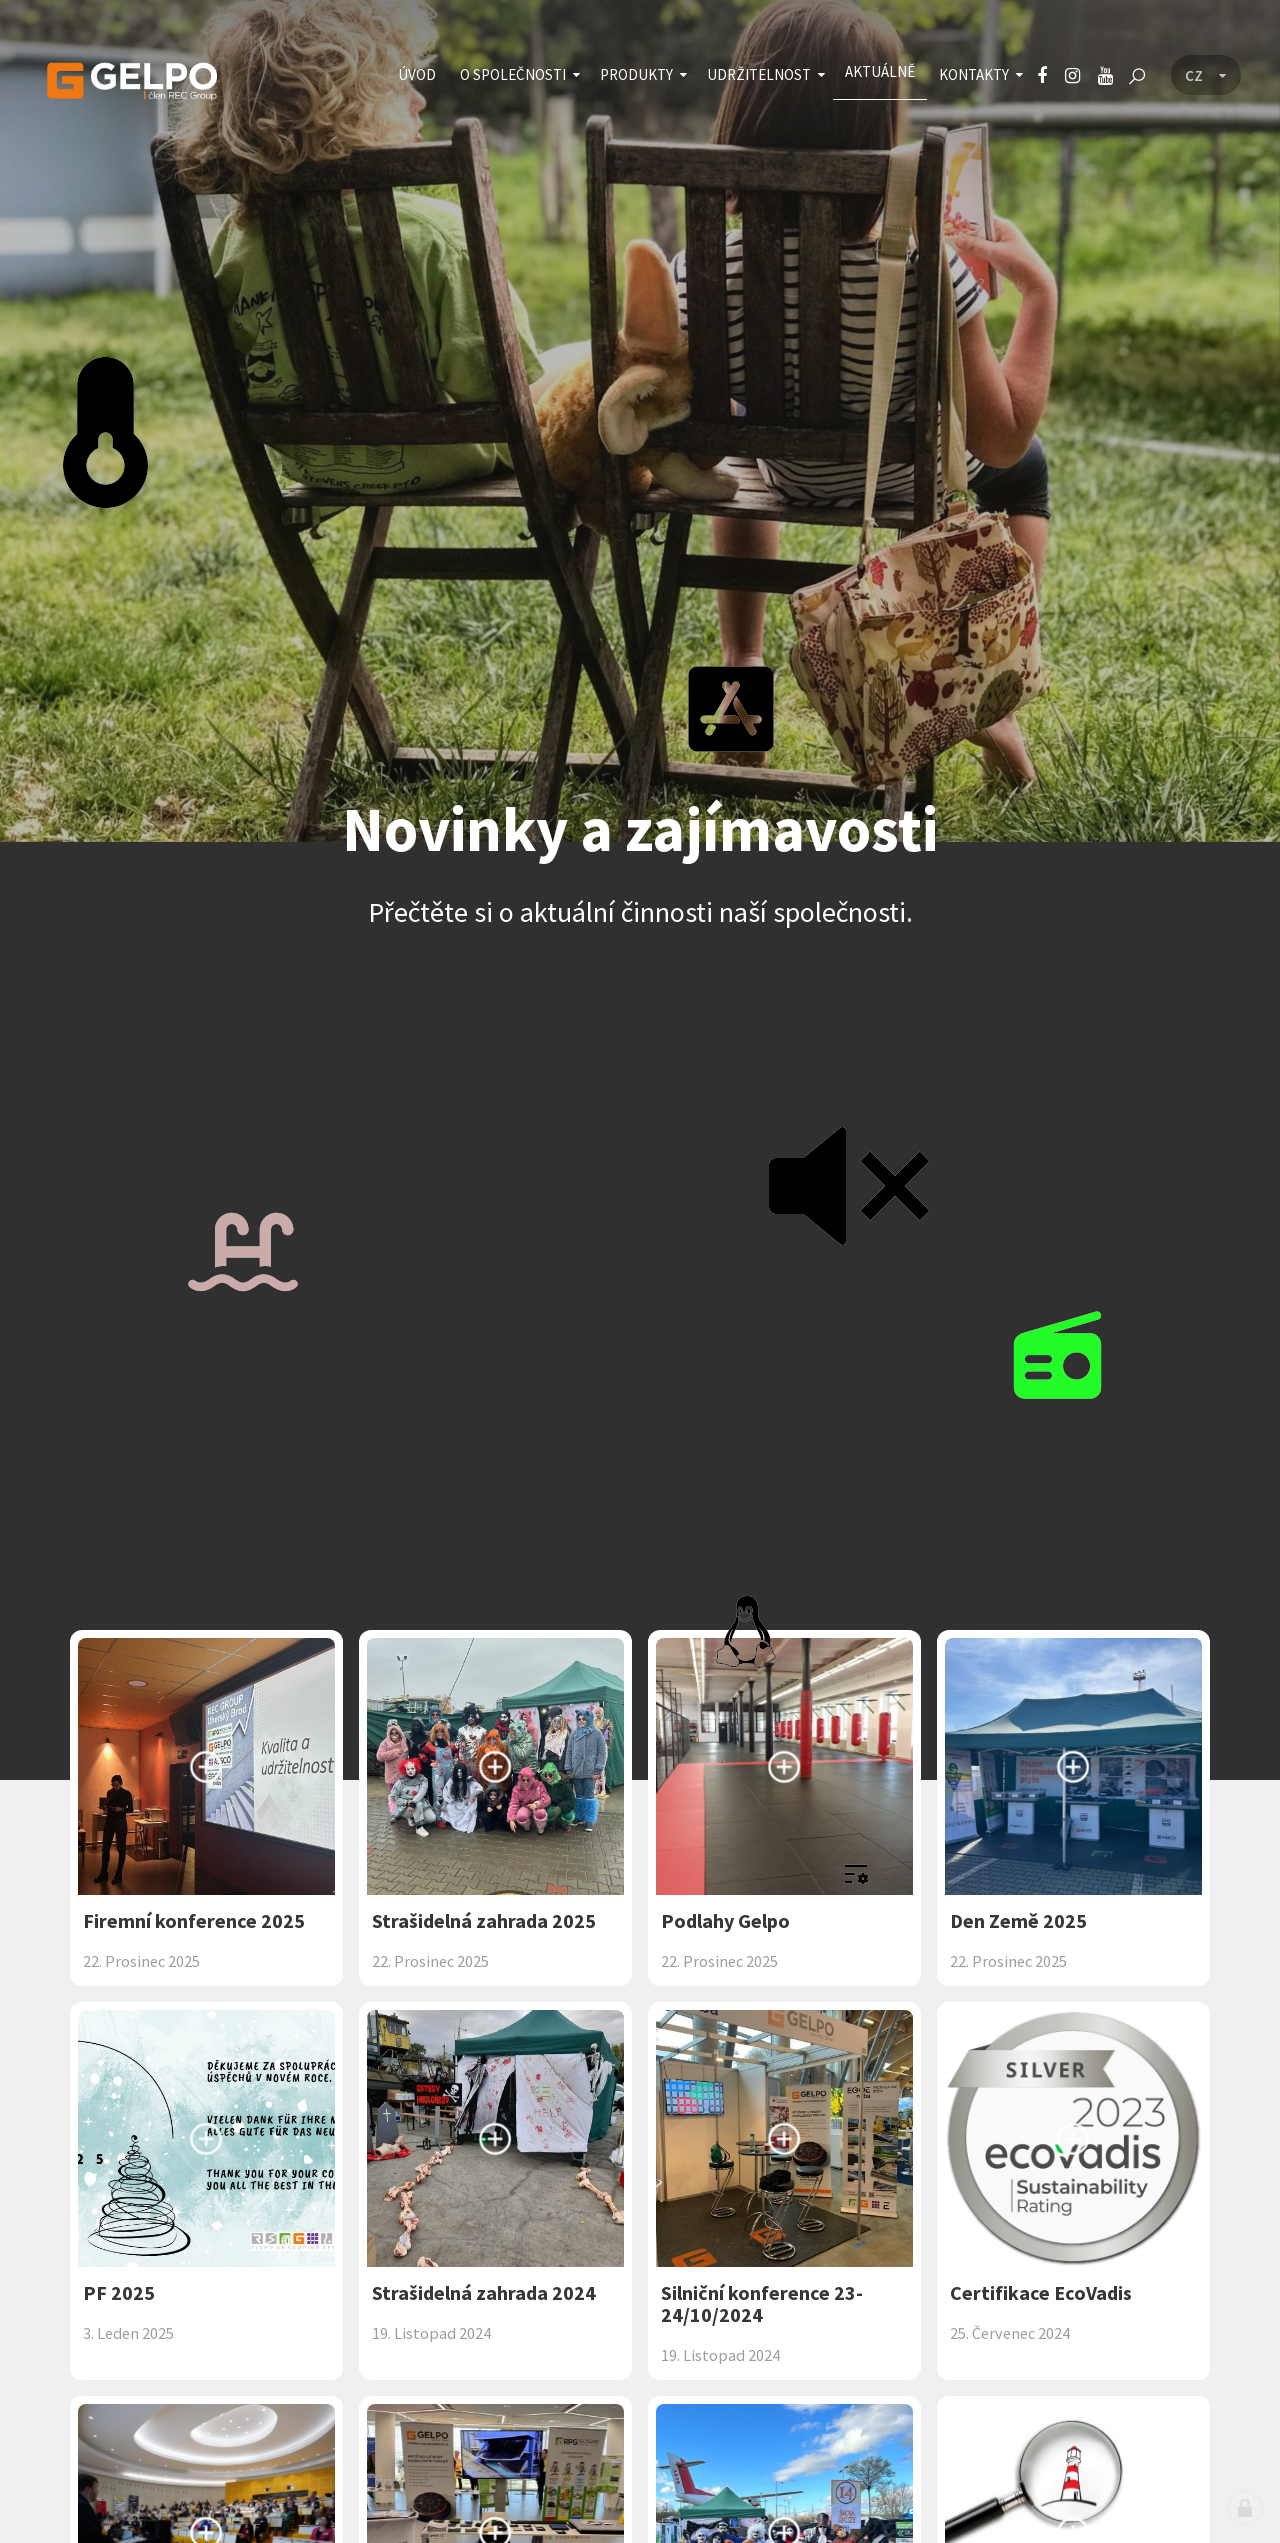 Image resolution: width=1280 pixels, height=2543 pixels. What do you see at coordinates (746, 1632) in the screenshot?
I see `indicates linux operating system compatibility` at bounding box center [746, 1632].